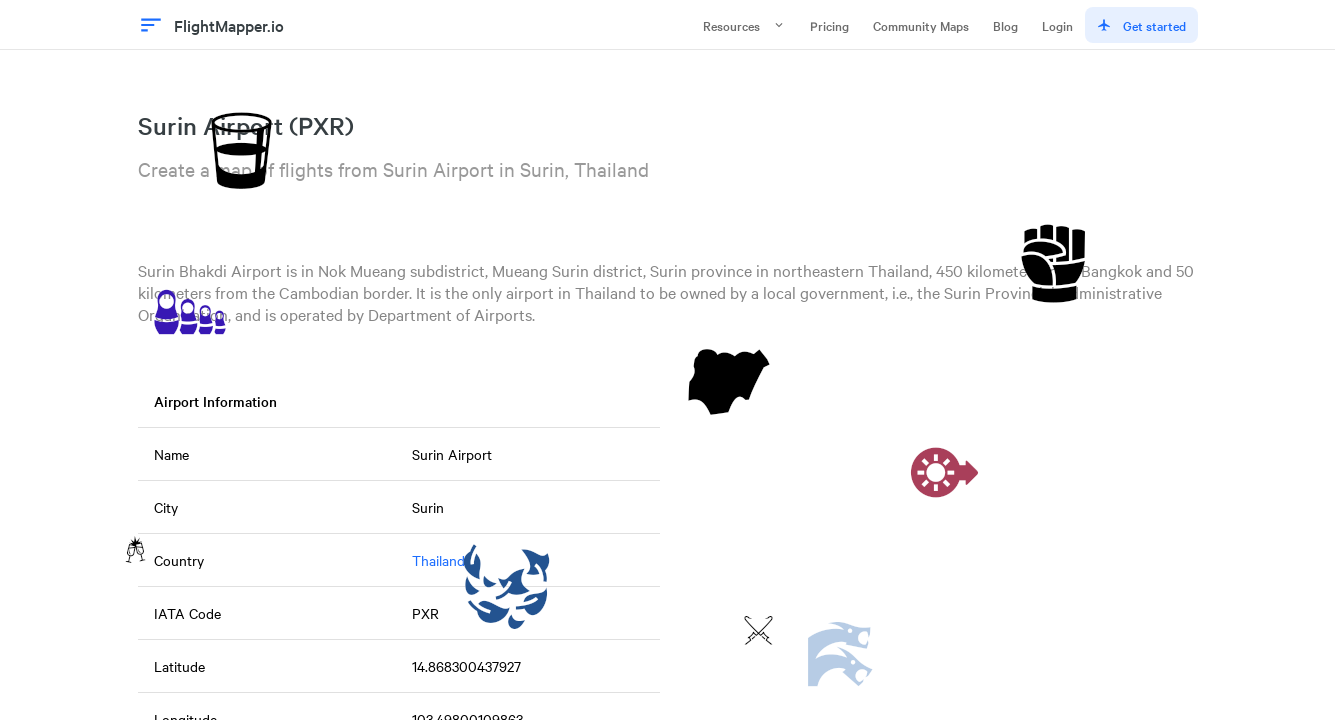 This screenshot has width=1335, height=720. Describe the element at coordinates (135, 549) in the screenshot. I see `celebrate an achievement or milestone` at that location.